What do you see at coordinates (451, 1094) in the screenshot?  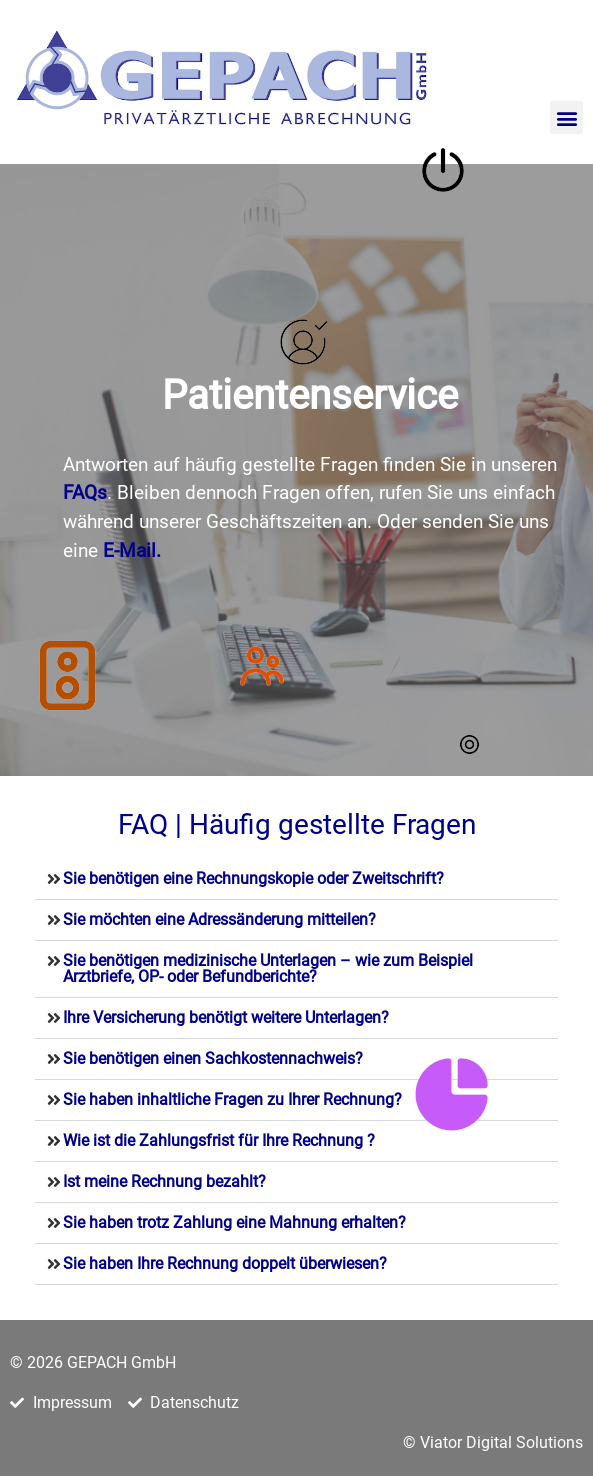 I see `view analytics or statistics` at bounding box center [451, 1094].